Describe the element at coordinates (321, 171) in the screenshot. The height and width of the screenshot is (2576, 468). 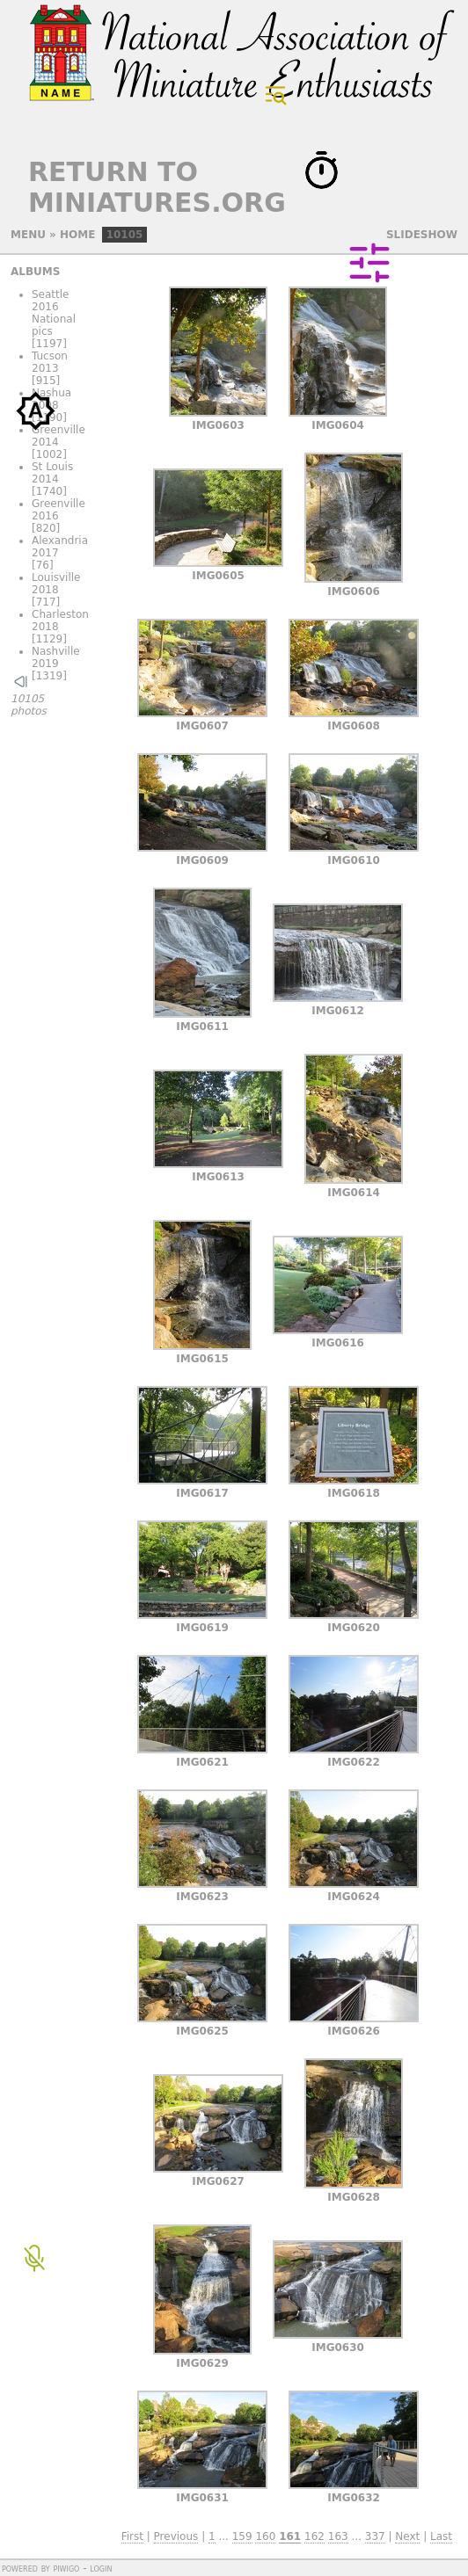
I see `set a countdown timer` at that location.